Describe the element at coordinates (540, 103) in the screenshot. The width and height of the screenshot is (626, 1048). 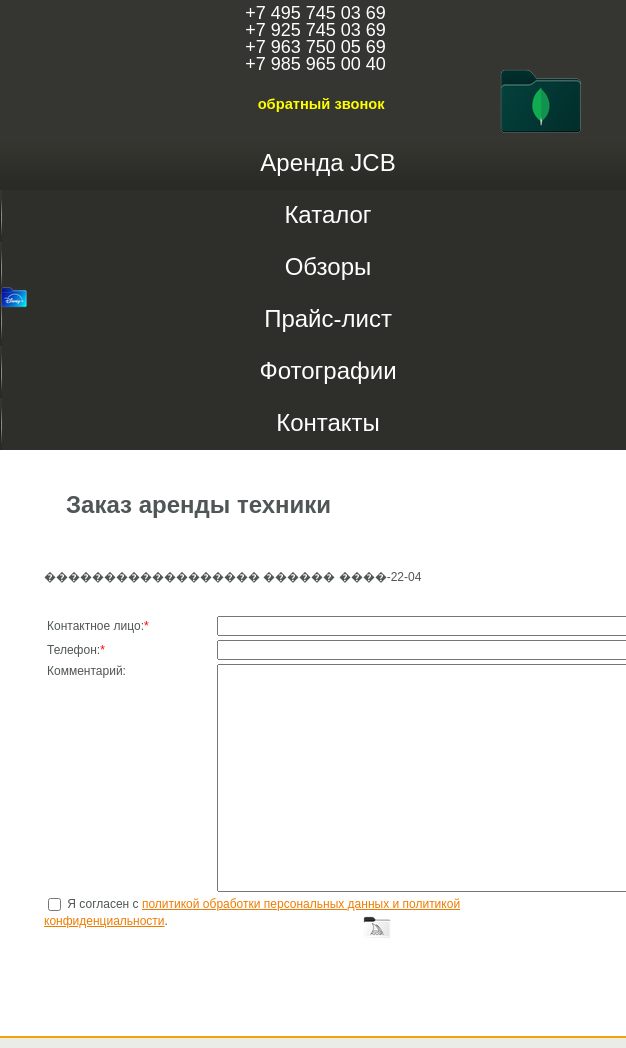
I see `open mongodb database files folder` at that location.